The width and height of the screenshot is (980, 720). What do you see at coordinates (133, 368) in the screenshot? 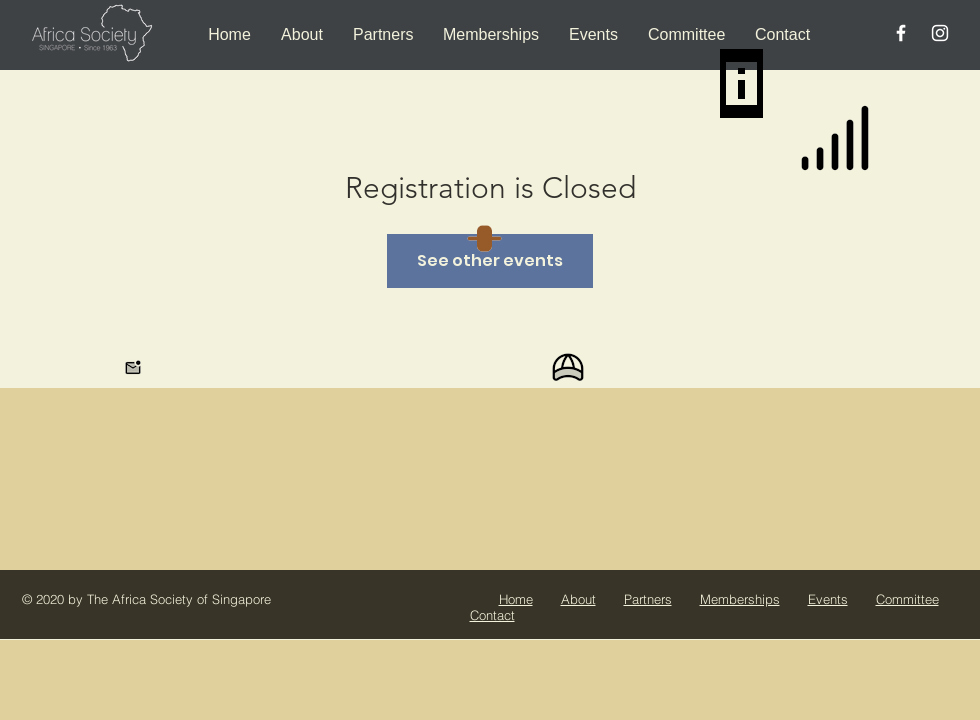
I see `indicates an unread email message` at bounding box center [133, 368].